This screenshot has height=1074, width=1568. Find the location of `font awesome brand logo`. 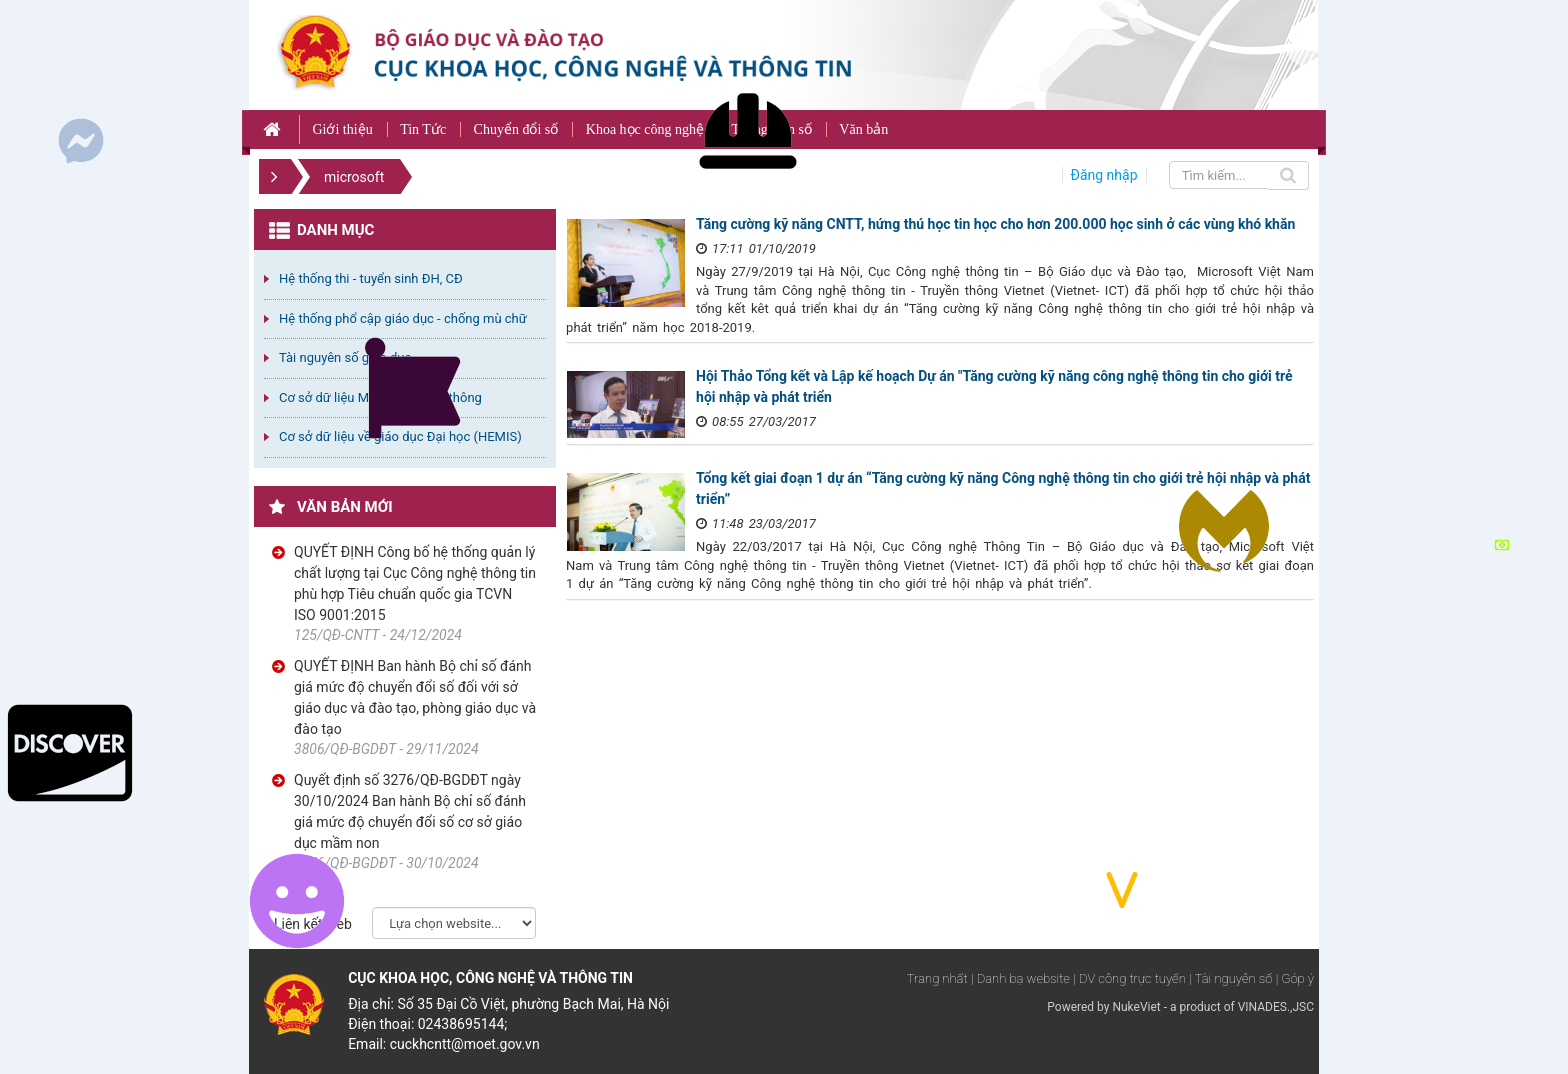

font awesome brand logo is located at coordinates (413, 388).